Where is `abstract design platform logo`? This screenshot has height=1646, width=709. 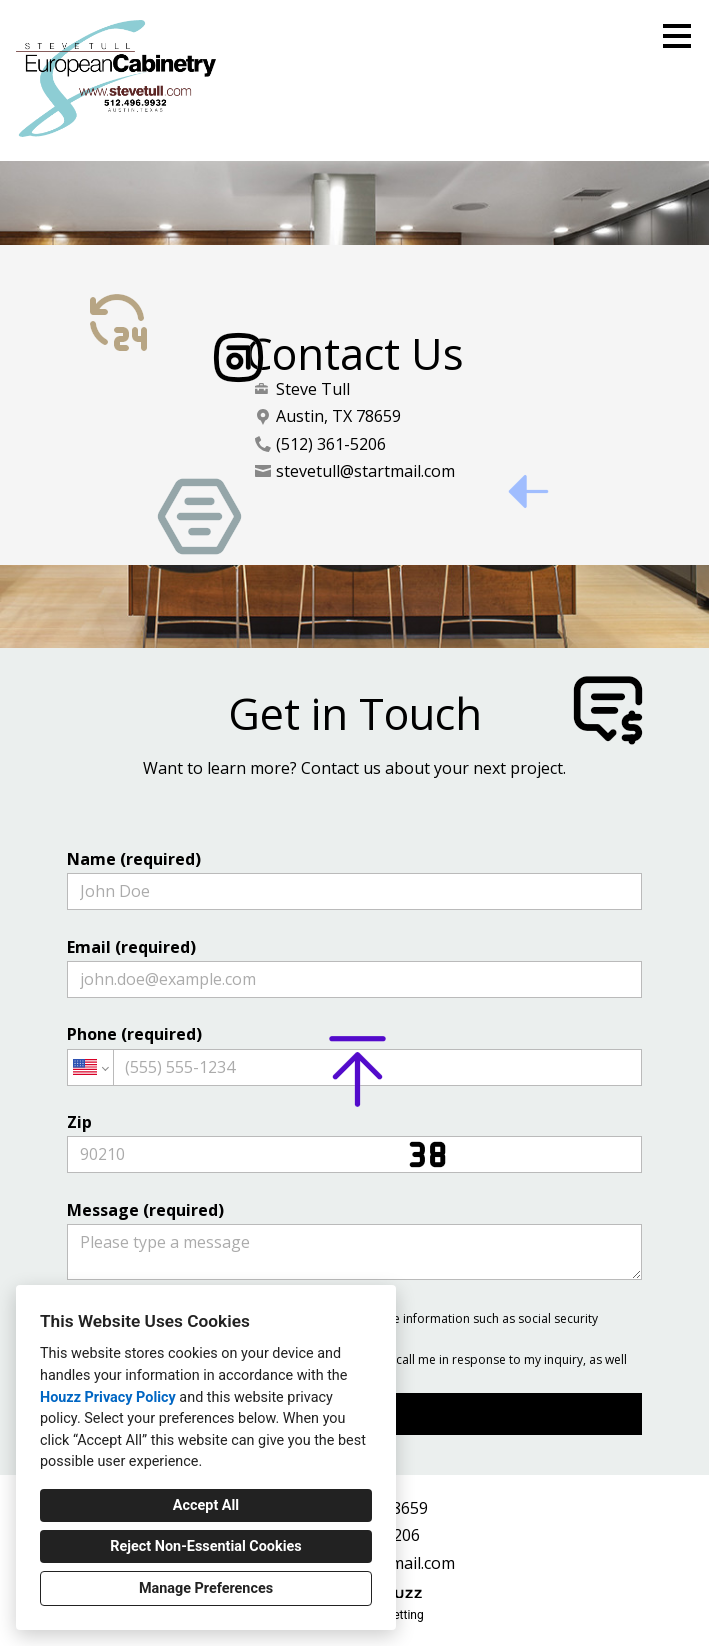
abstract design platform logo is located at coordinates (238, 357).